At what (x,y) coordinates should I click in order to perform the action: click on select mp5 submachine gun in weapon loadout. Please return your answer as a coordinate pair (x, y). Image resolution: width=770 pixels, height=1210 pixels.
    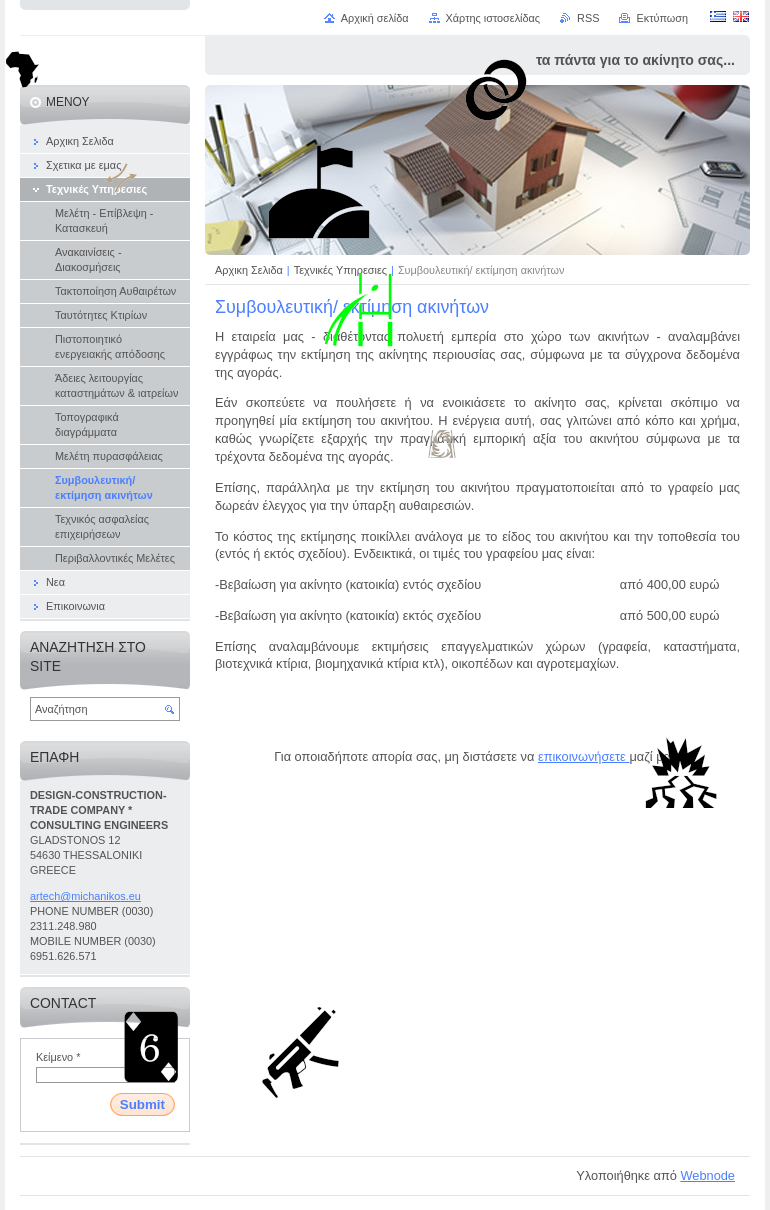
    Looking at the image, I should click on (300, 1052).